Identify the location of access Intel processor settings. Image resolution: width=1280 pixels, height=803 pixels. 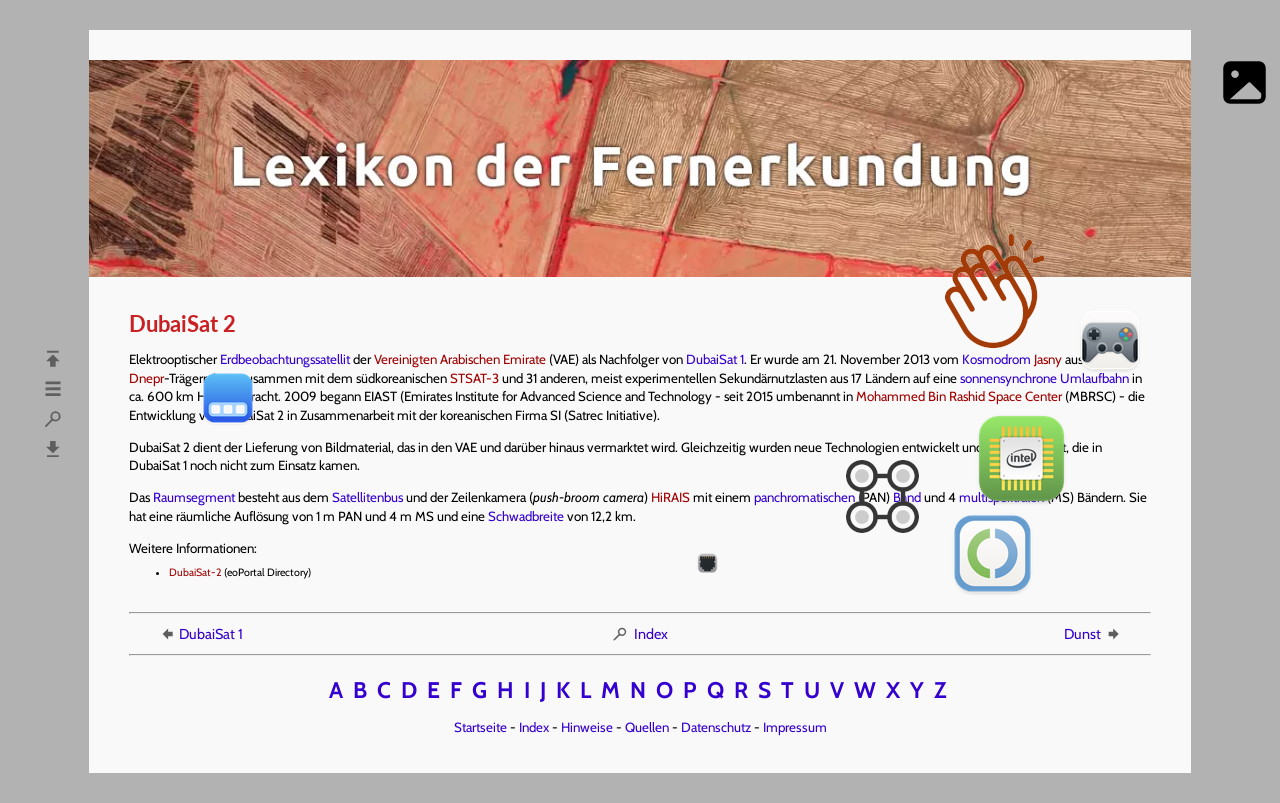
(1021, 458).